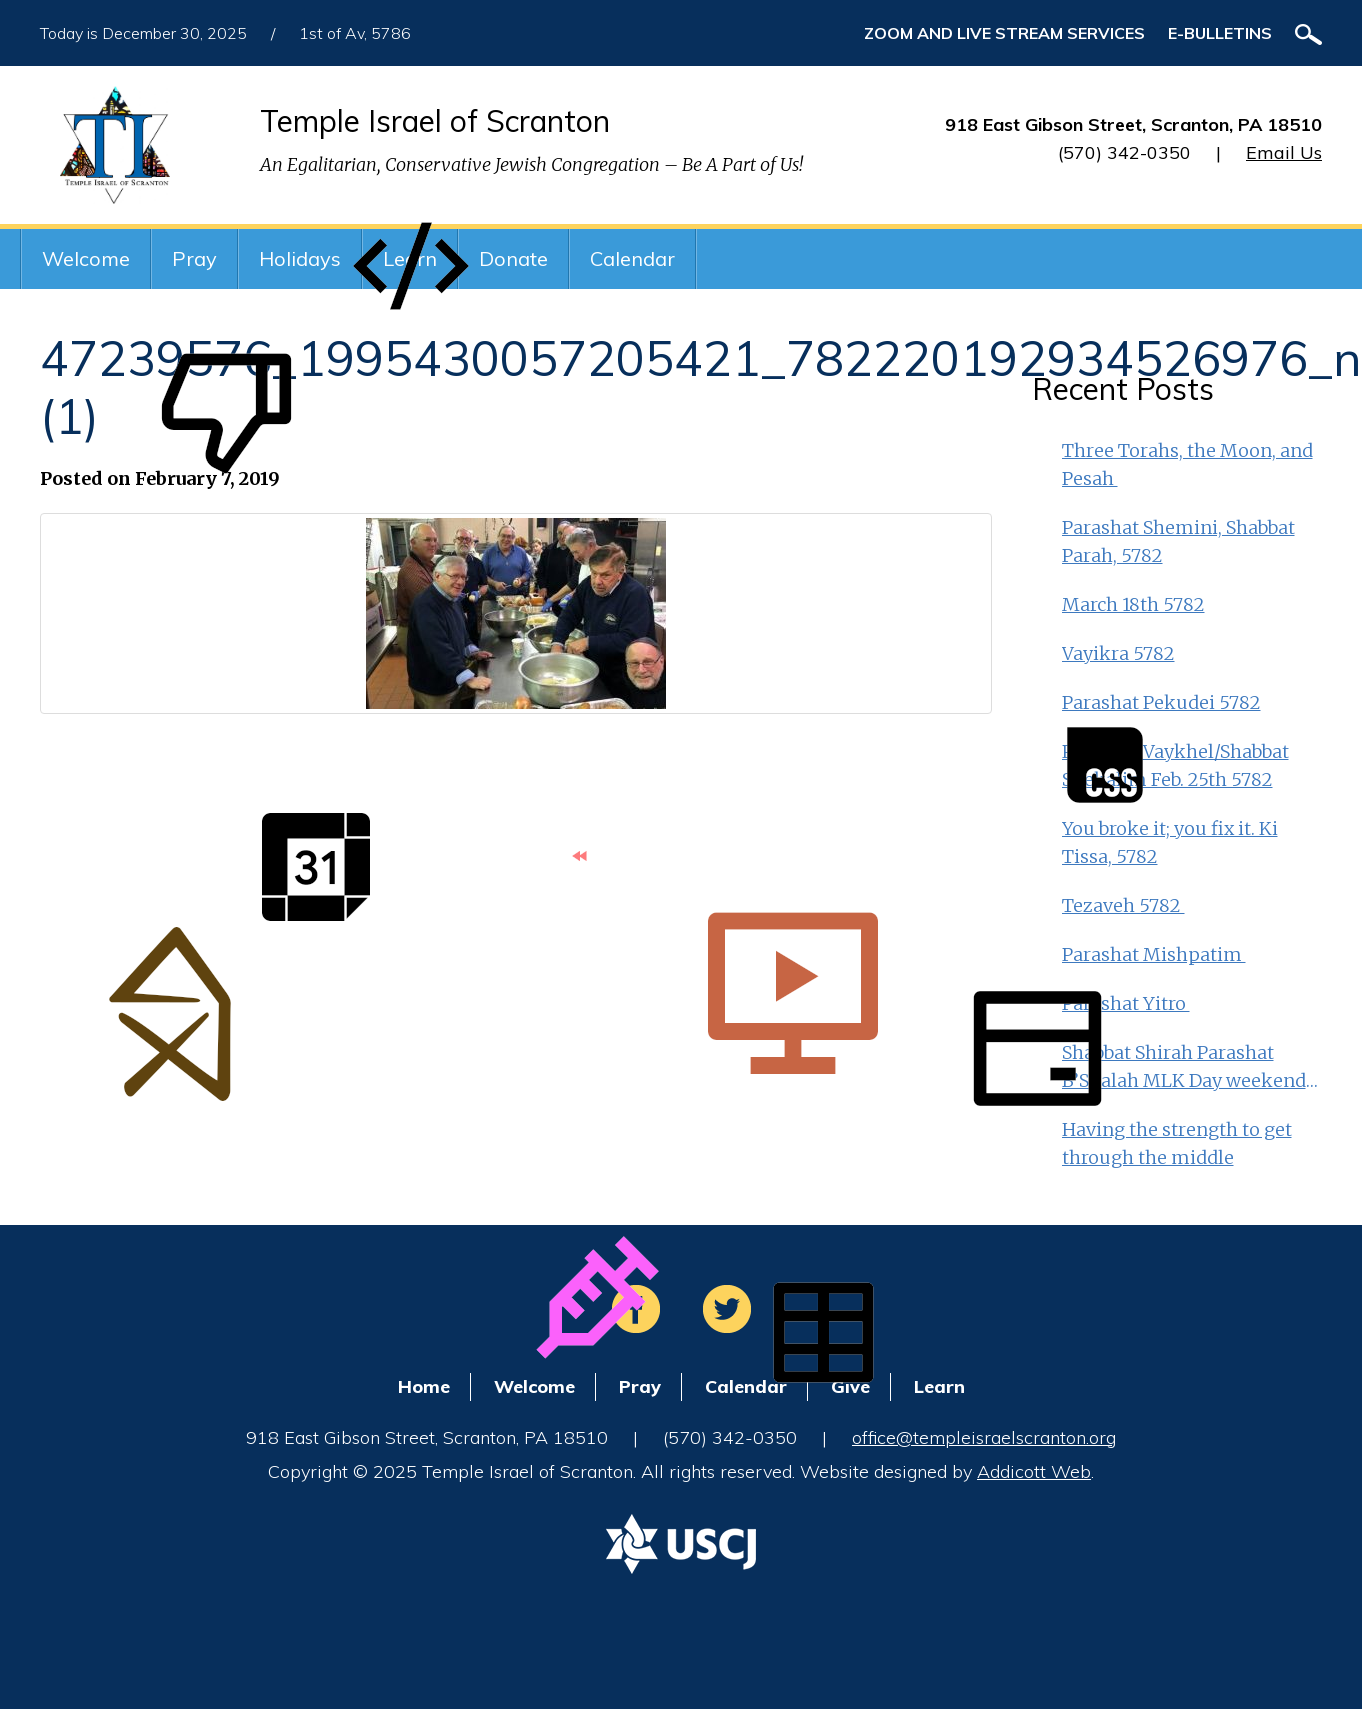 This screenshot has width=1362, height=1709. Describe the element at coordinates (411, 266) in the screenshot. I see `view or edit source code` at that location.